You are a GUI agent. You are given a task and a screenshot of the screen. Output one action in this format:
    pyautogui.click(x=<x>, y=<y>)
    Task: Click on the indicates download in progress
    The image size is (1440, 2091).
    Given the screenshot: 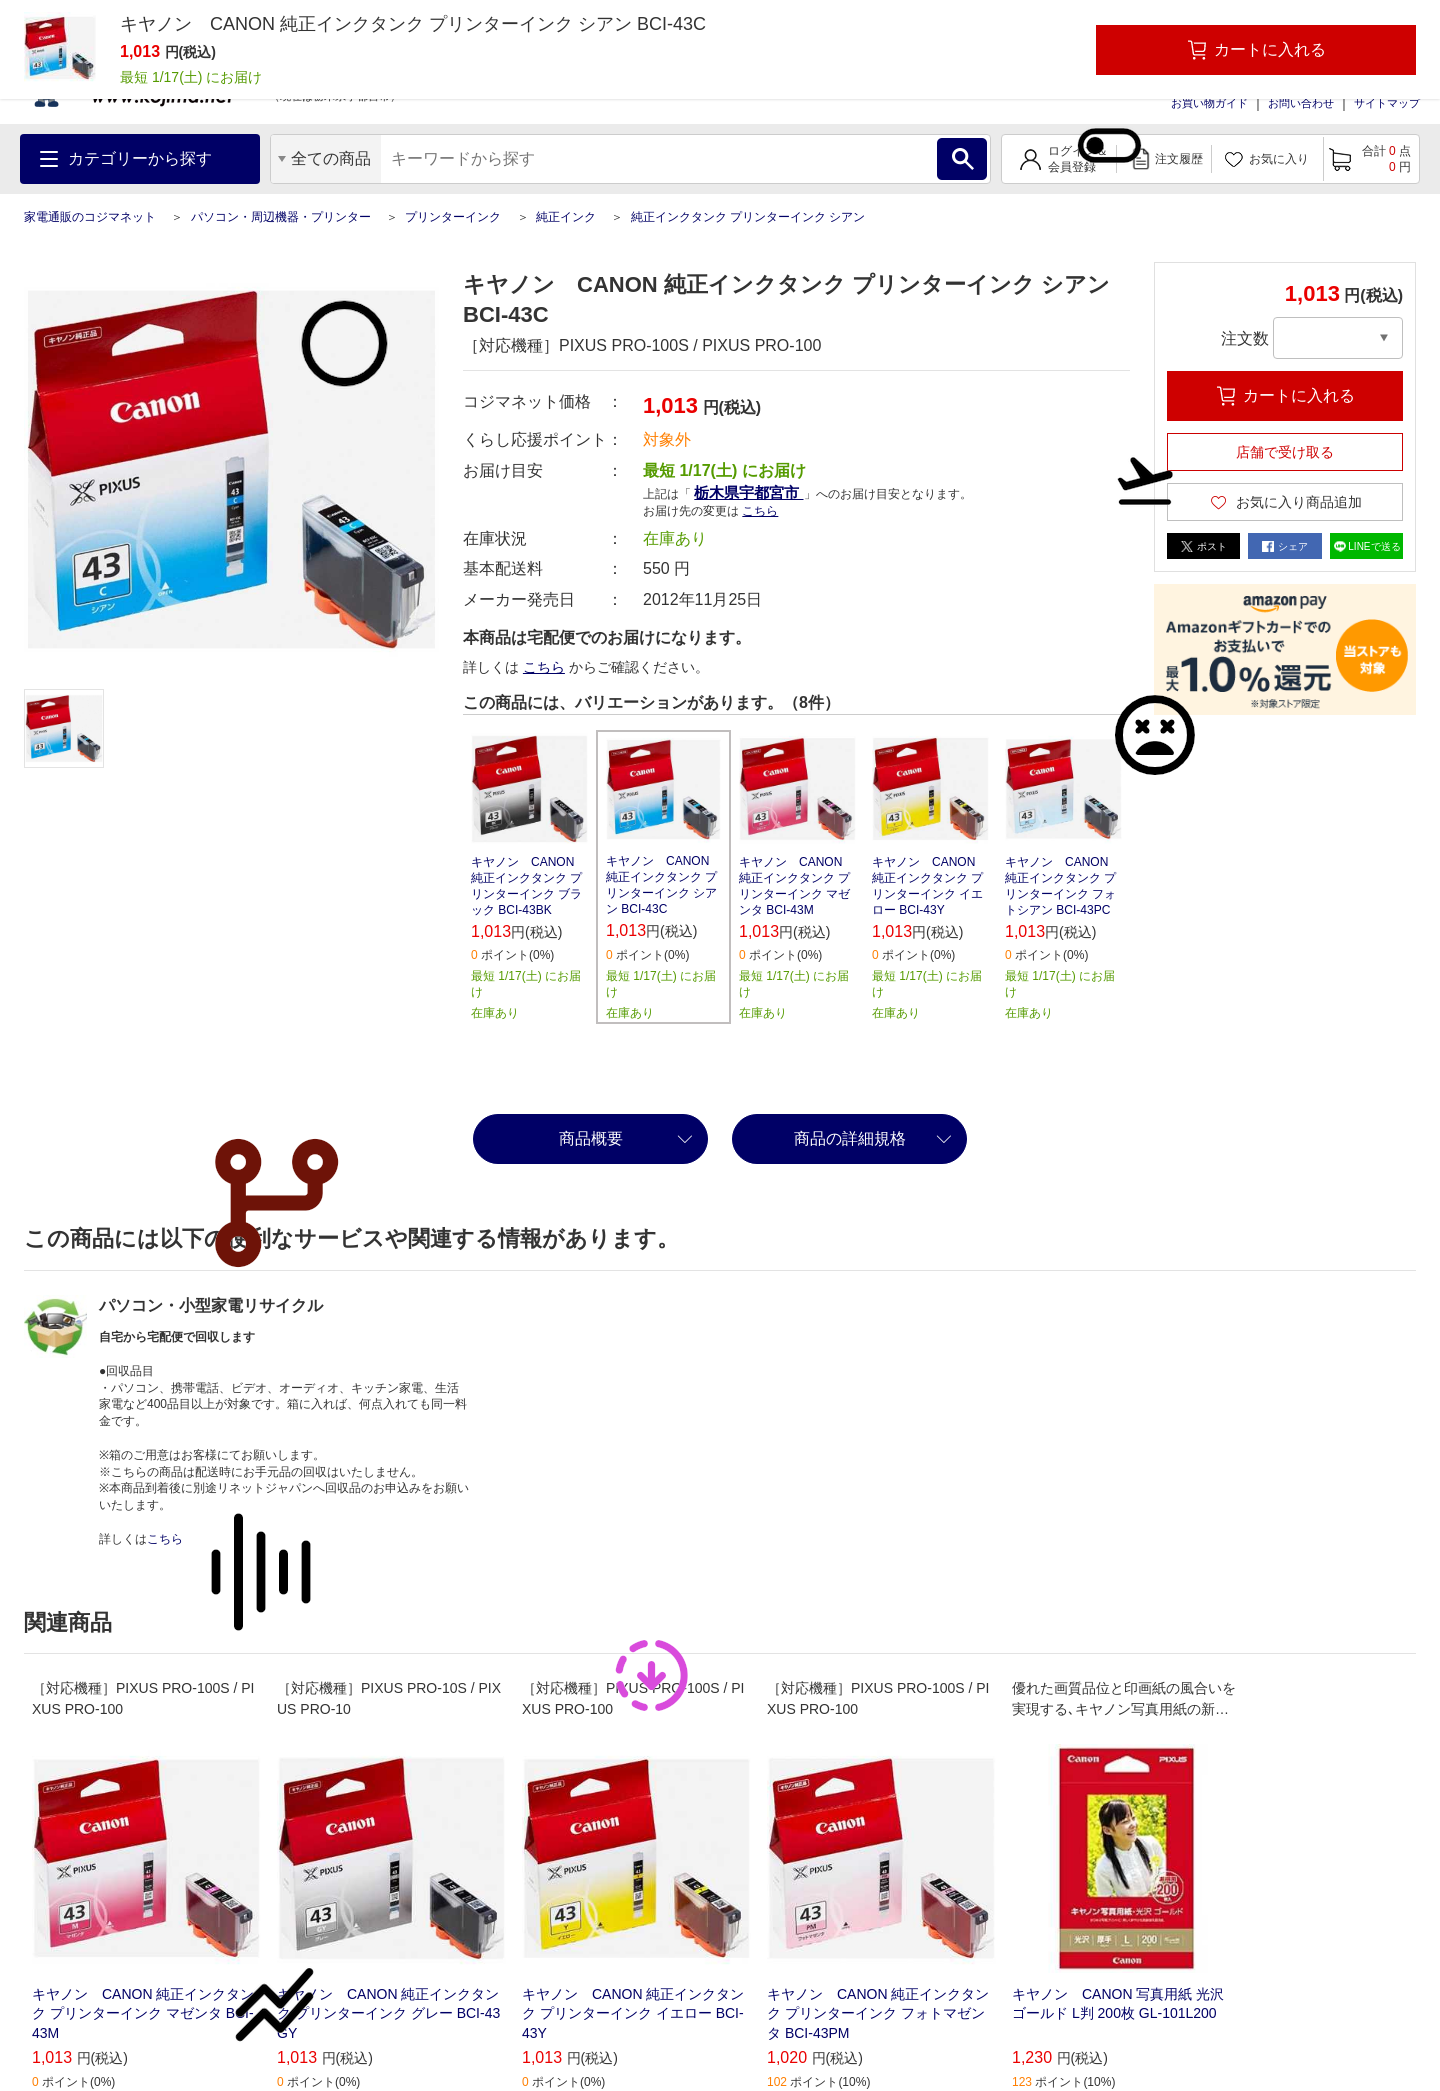 What is the action you would take?
    pyautogui.click(x=651, y=1675)
    